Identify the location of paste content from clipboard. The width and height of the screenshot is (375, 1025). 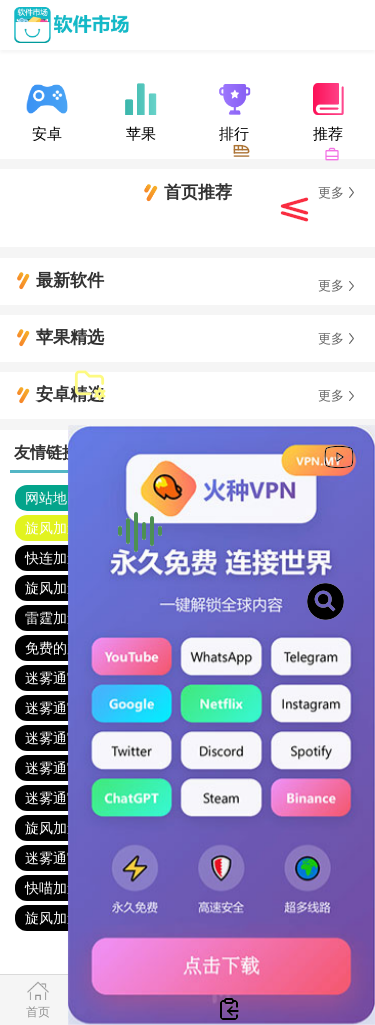
(229, 1009).